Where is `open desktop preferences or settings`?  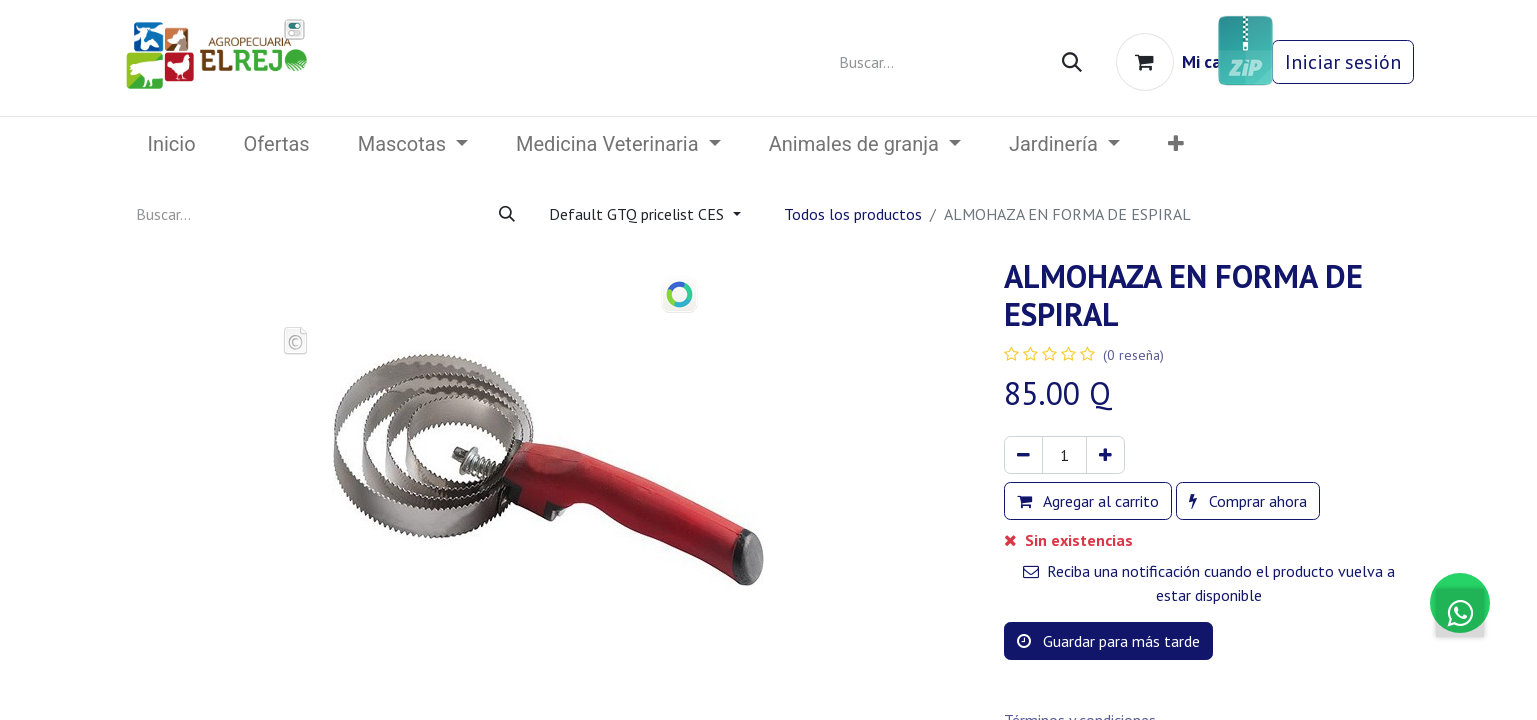
open desktop preferences or settings is located at coordinates (294, 29).